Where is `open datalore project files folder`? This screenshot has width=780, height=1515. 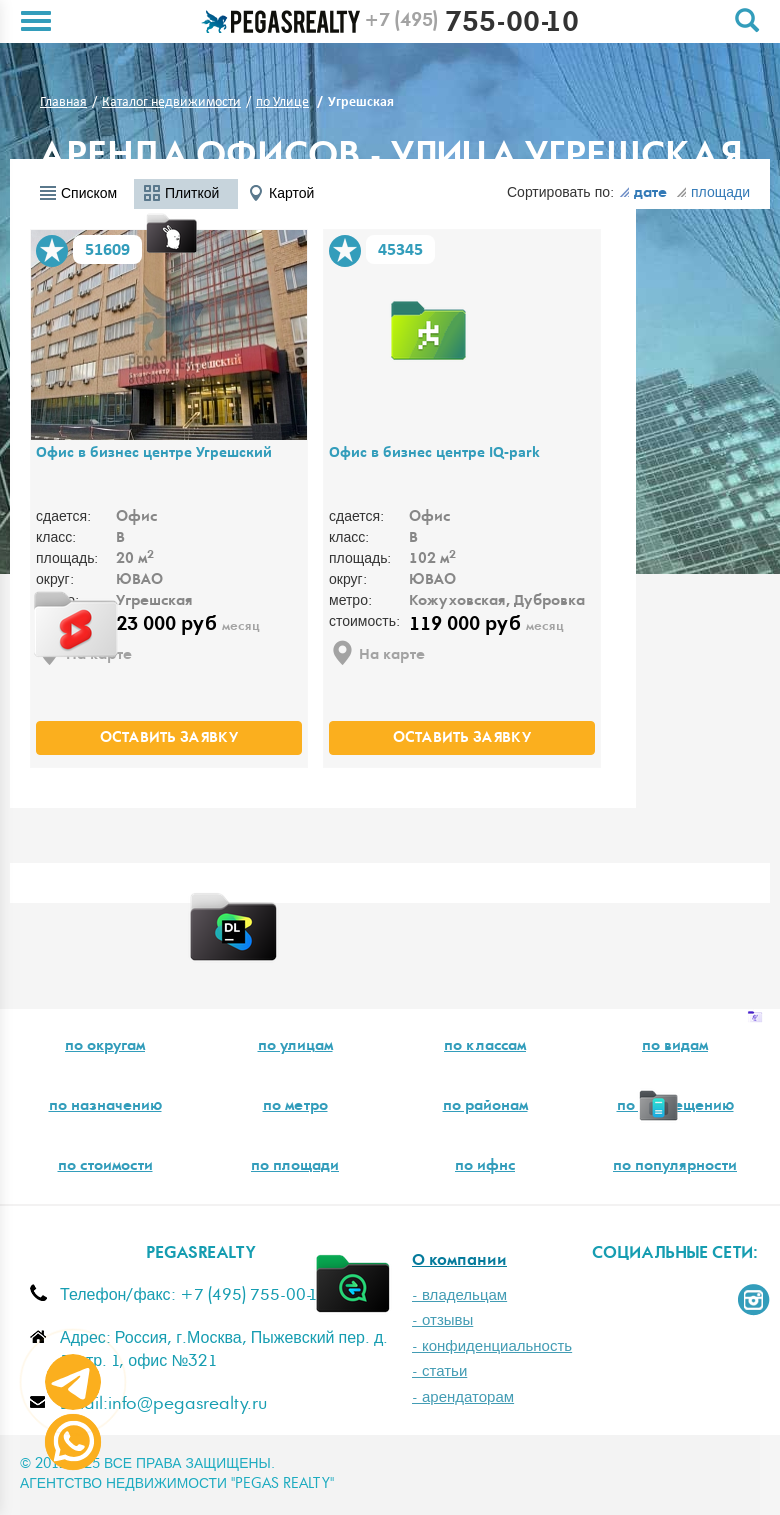
open datalore project files folder is located at coordinates (233, 929).